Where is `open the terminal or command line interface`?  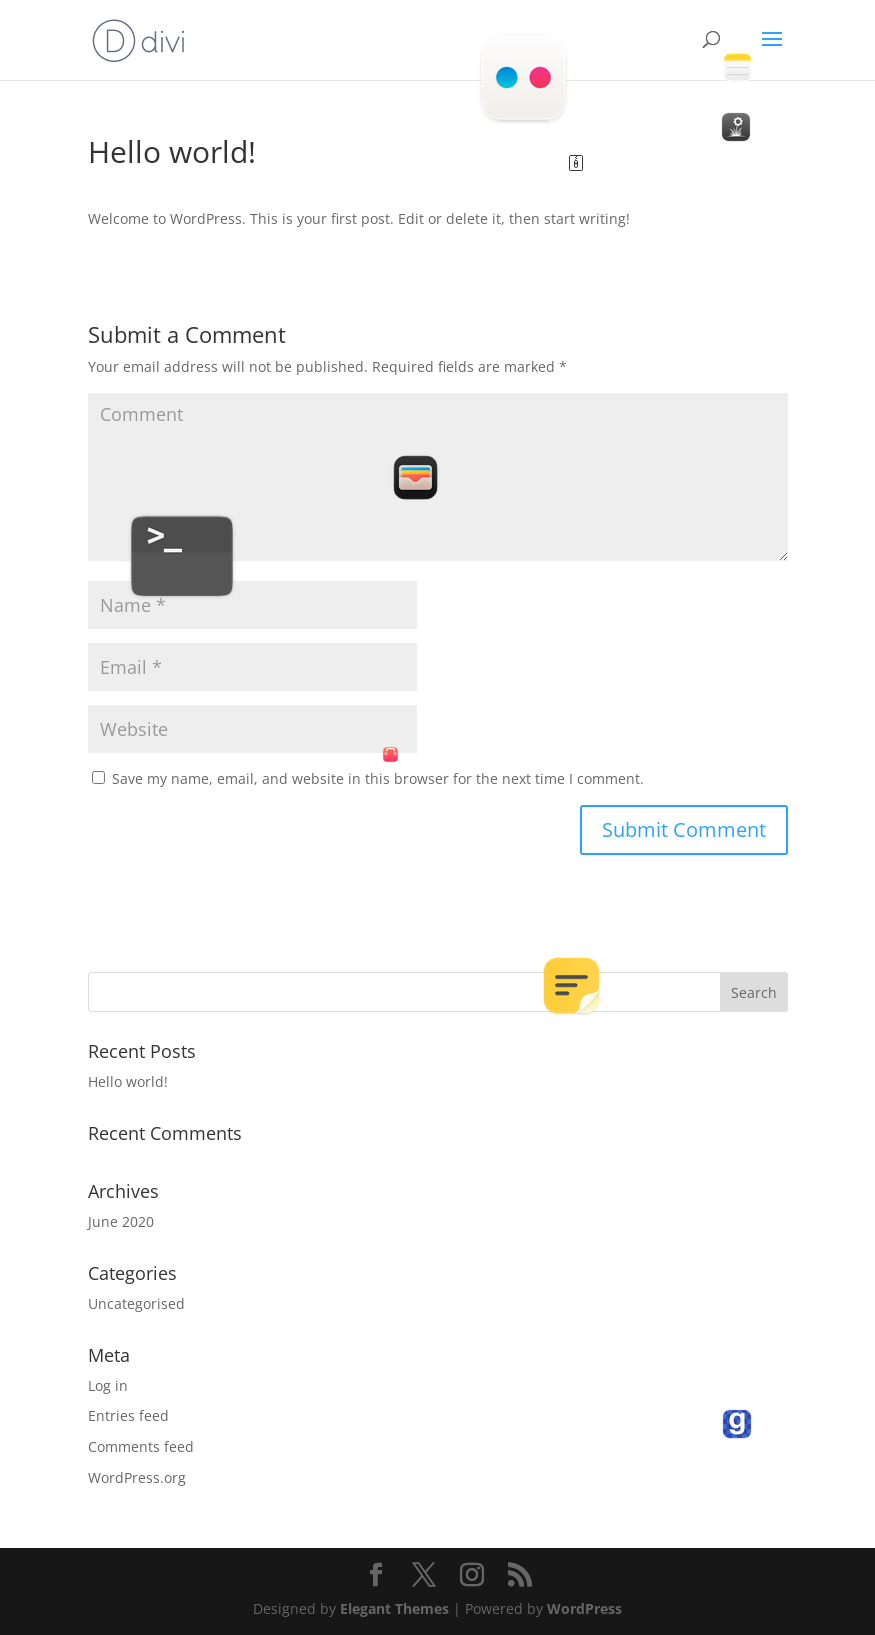
open the terminal or command line interface is located at coordinates (182, 556).